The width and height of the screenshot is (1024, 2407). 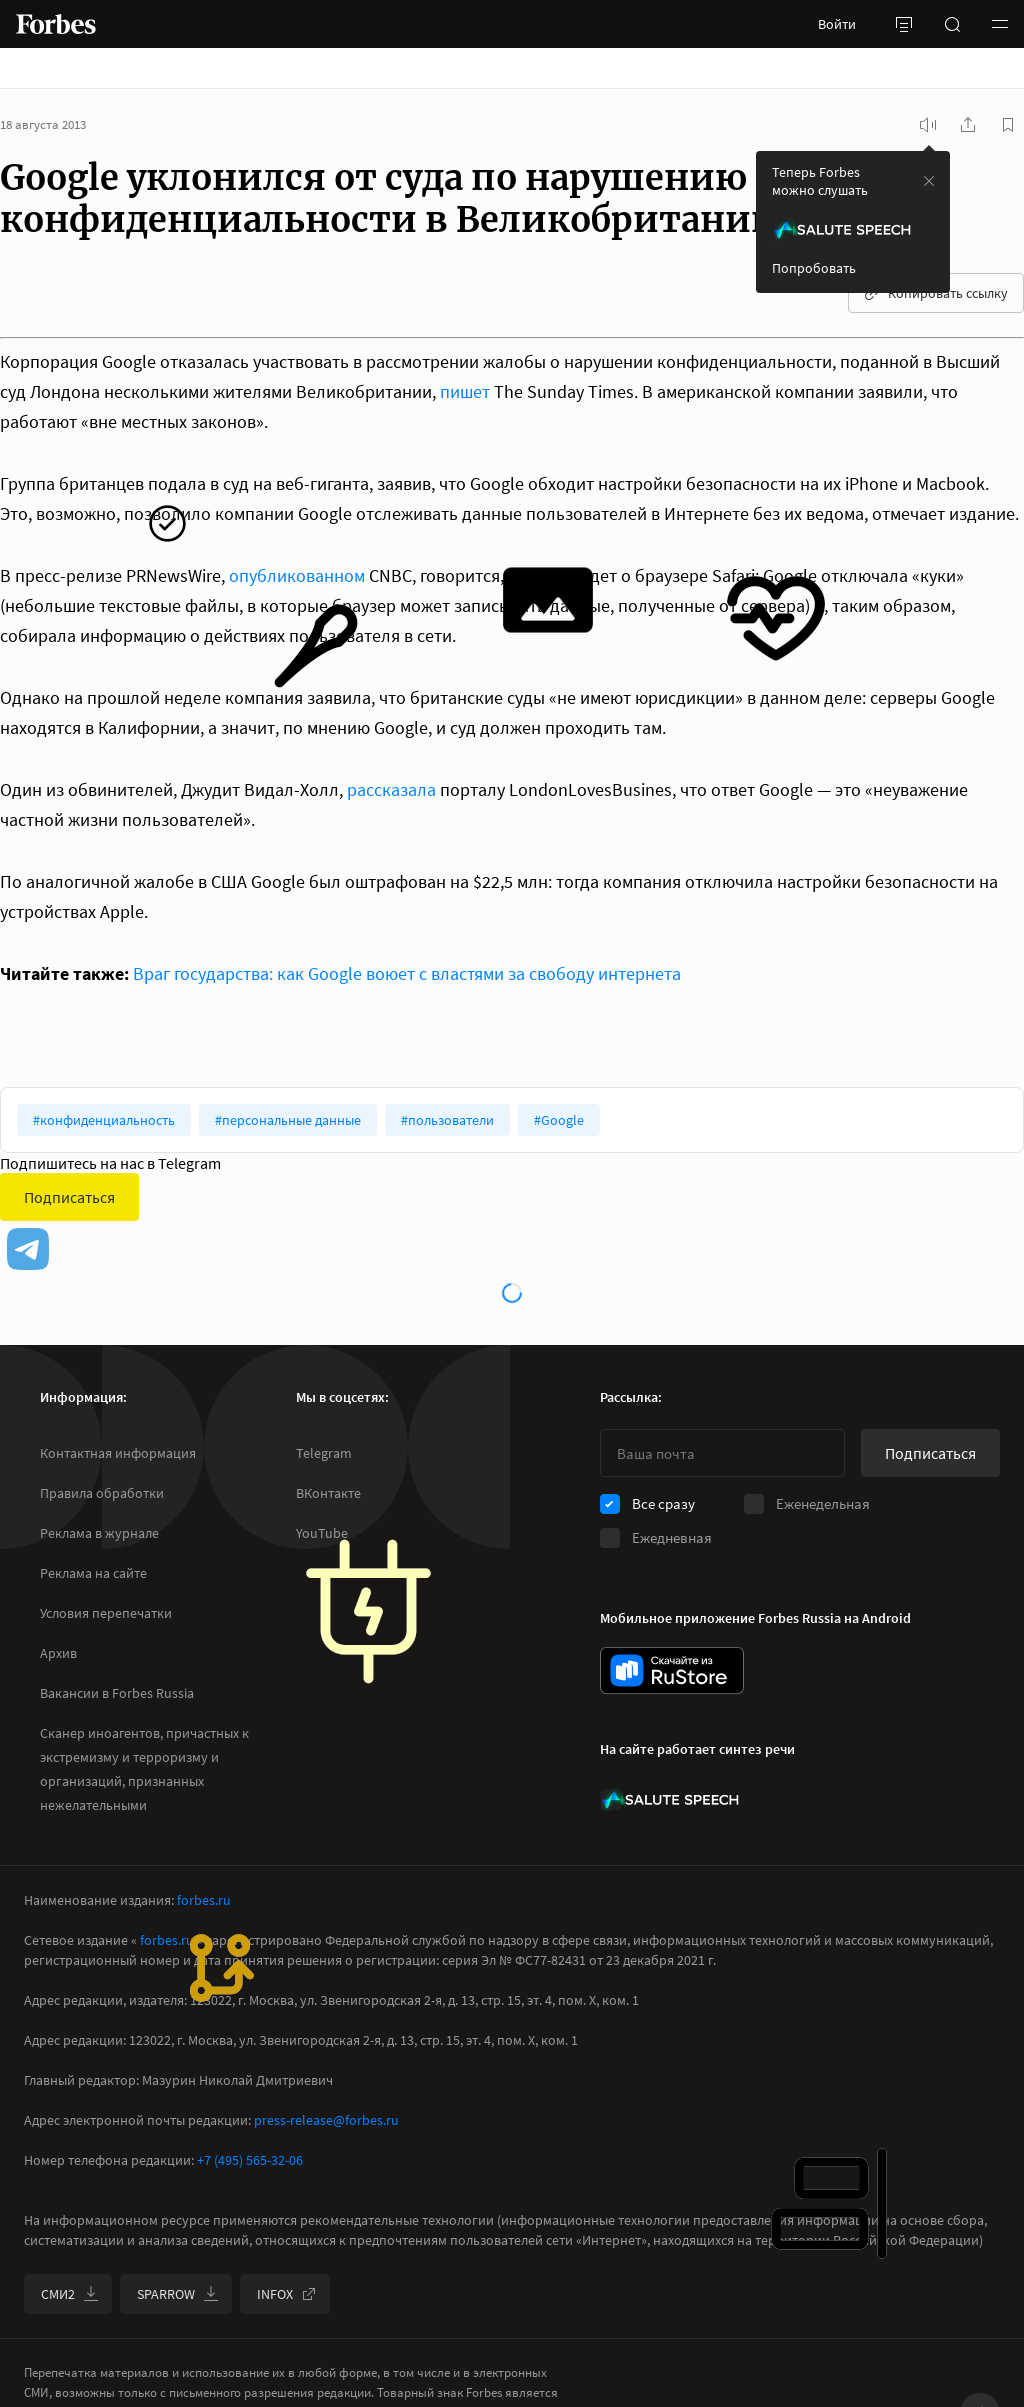 What do you see at coordinates (831, 2203) in the screenshot?
I see `align text or content to the right` at bounding box center [831, 2203].